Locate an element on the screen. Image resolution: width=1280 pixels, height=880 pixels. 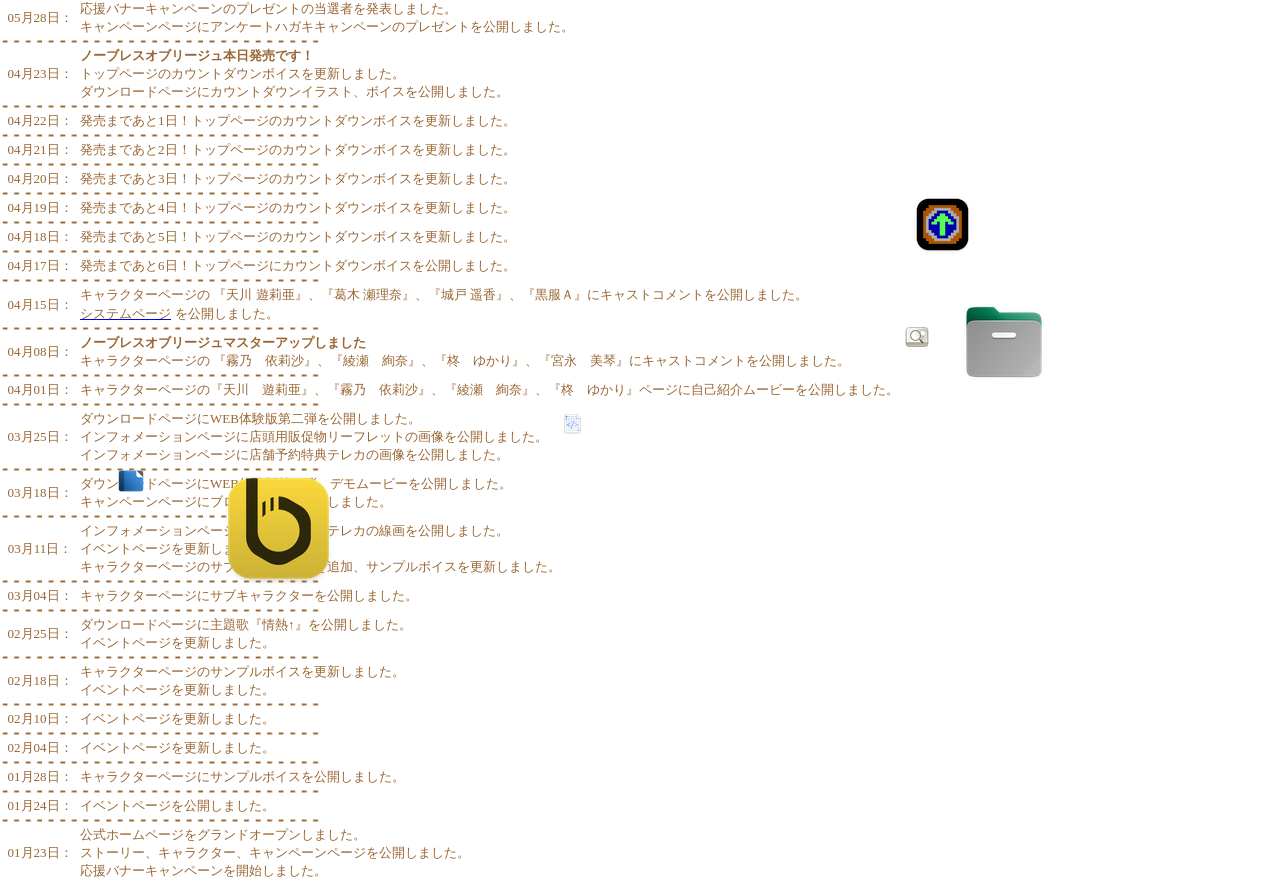
open the file manager app is located at coordinates (1004, 342).